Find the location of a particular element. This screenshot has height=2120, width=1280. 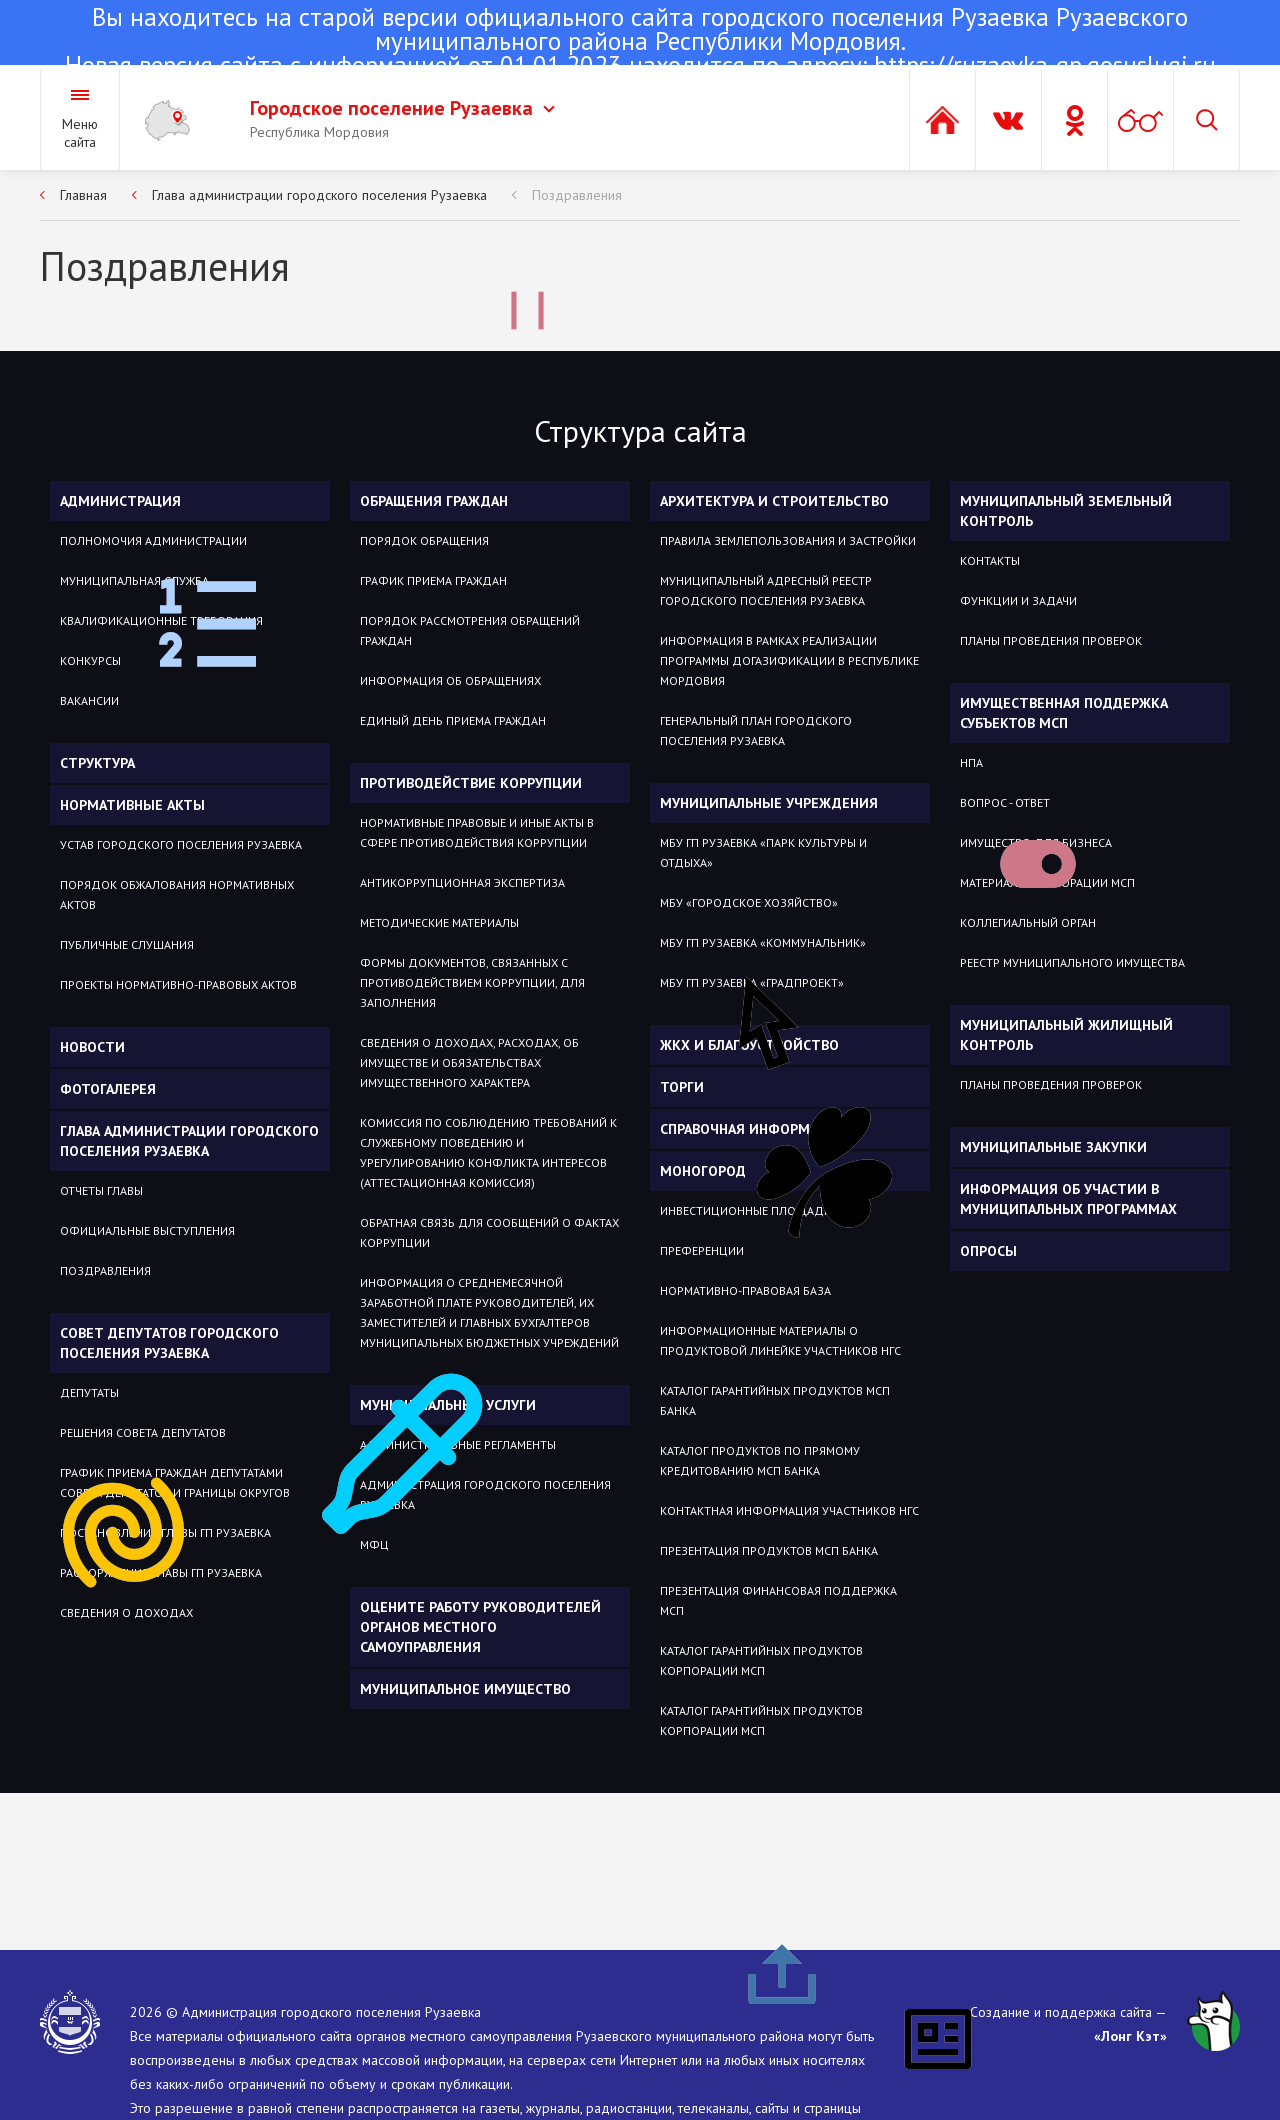

aer lingus airline logo is located at coordinates (824, 1172).